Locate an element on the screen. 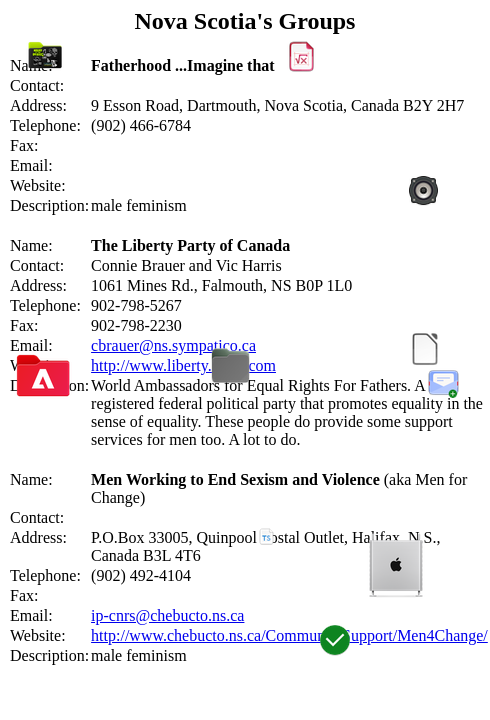 The image size is (490, 720). mac pro desktop computer is located at coordinates (396, 566).